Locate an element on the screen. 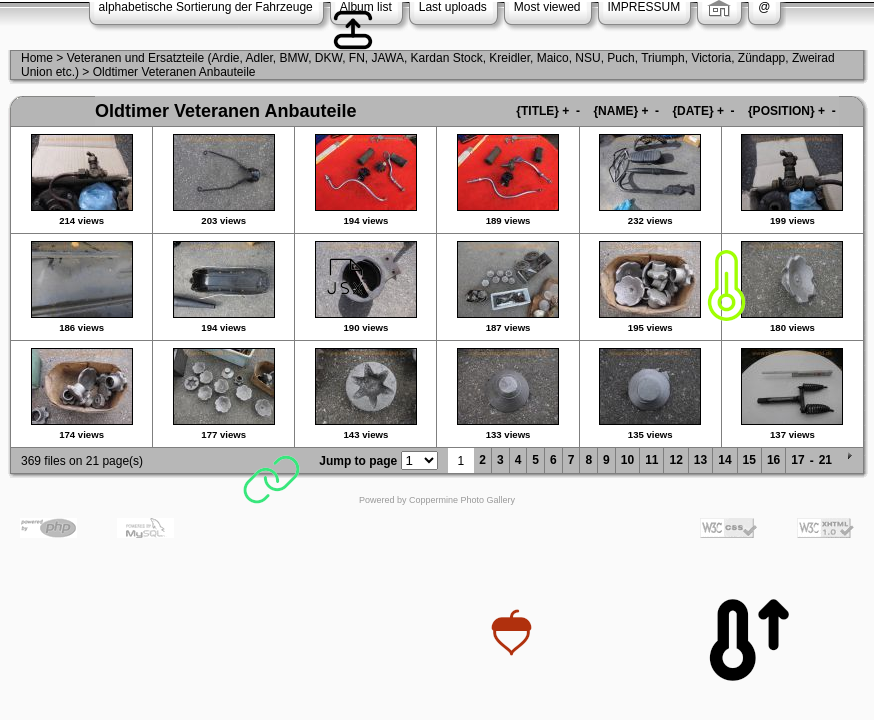 The width and height of the screenshot is (874, 720). access nature or outdoor-related content is located at coordinates (511, 632).